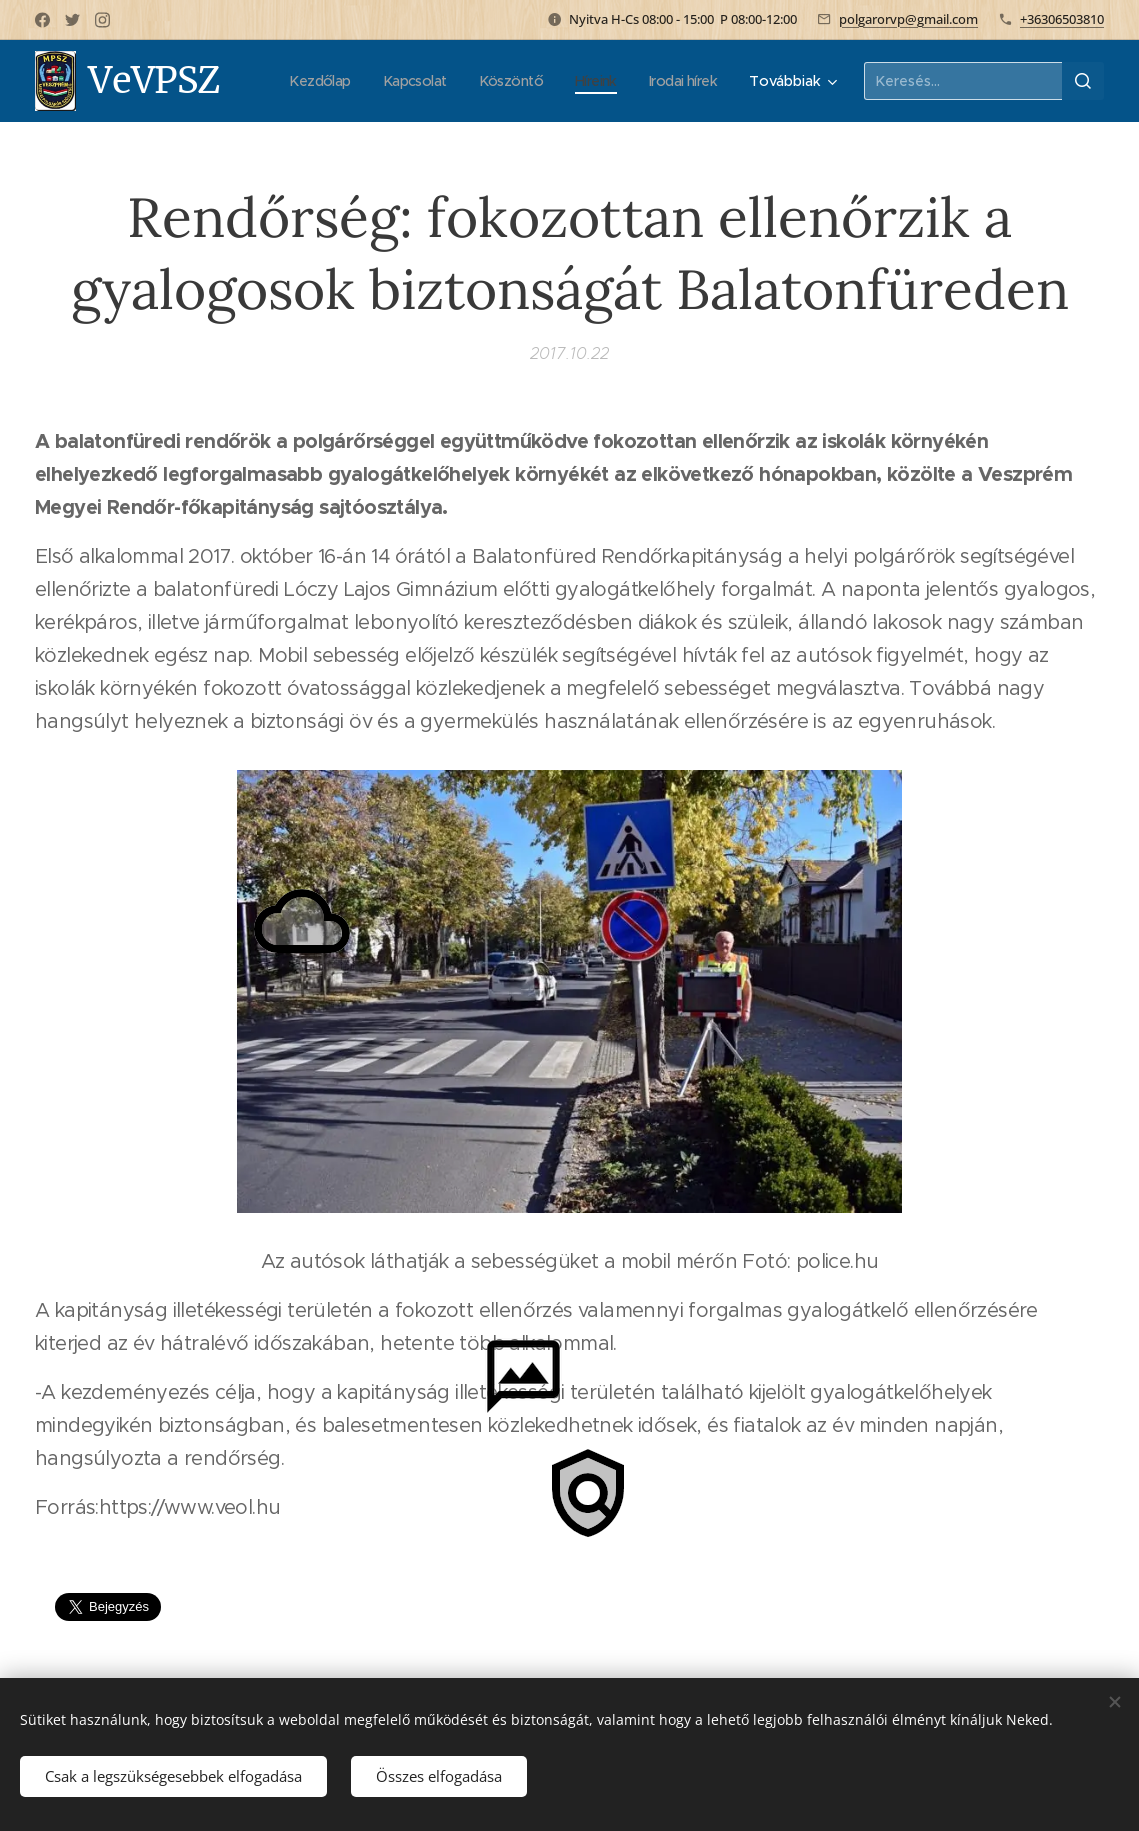 This screenshot has width=1139, height=1831. Describe the element at coordinates (523, 1376) in the screenshot. I see `send or receive a picture message` at that location.